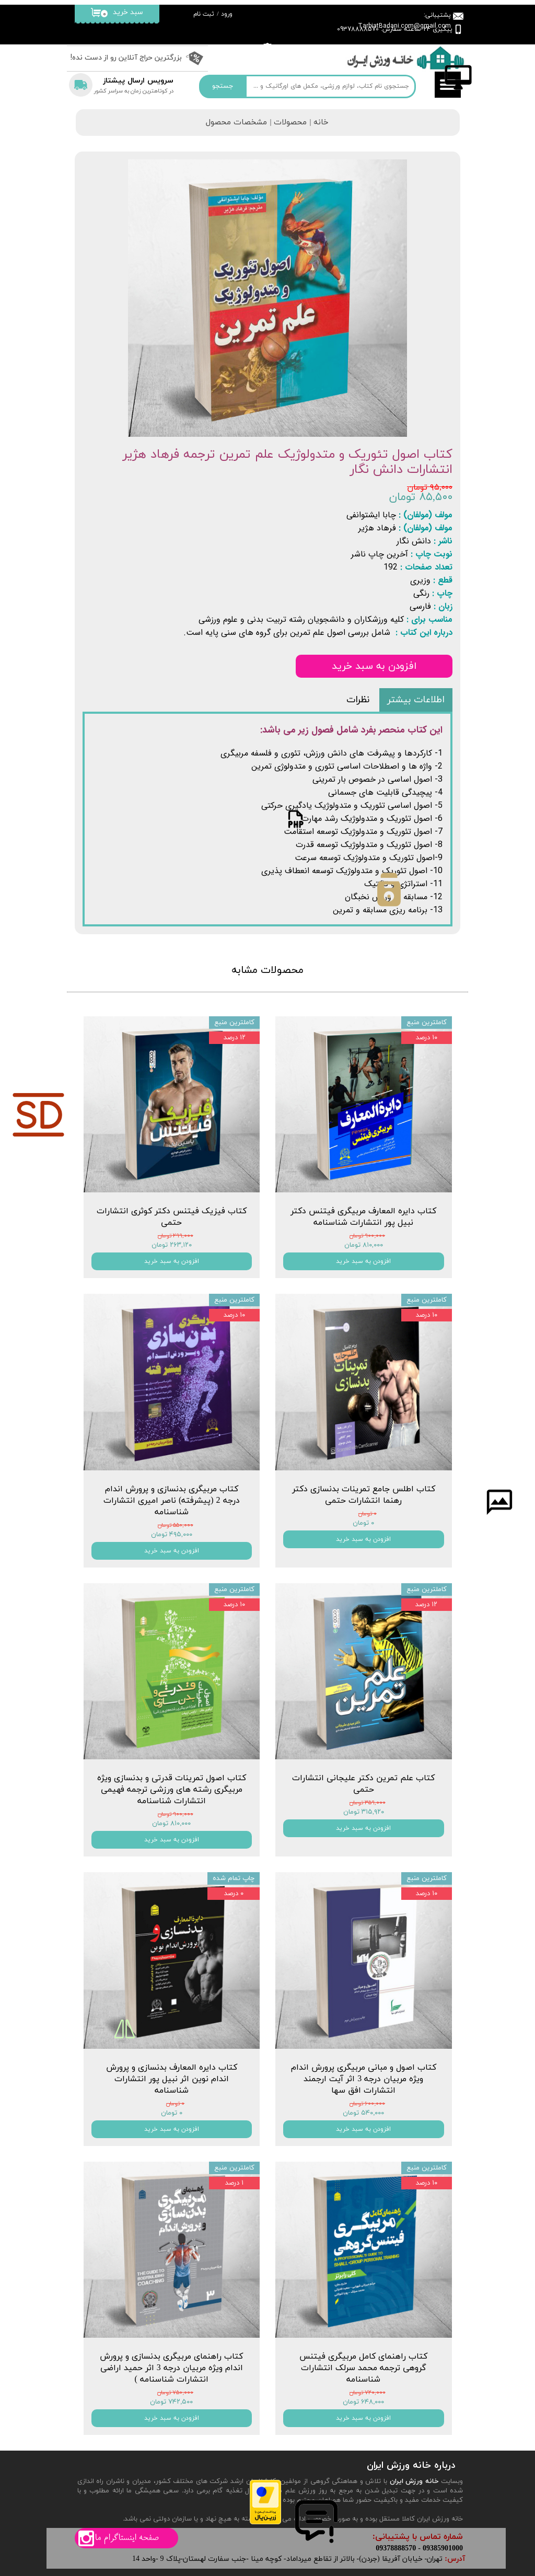  What do you see at coordinates (499, 1502) in the screenshot?
I see `send or receive a picture message` at bounding box center [499, 1502].